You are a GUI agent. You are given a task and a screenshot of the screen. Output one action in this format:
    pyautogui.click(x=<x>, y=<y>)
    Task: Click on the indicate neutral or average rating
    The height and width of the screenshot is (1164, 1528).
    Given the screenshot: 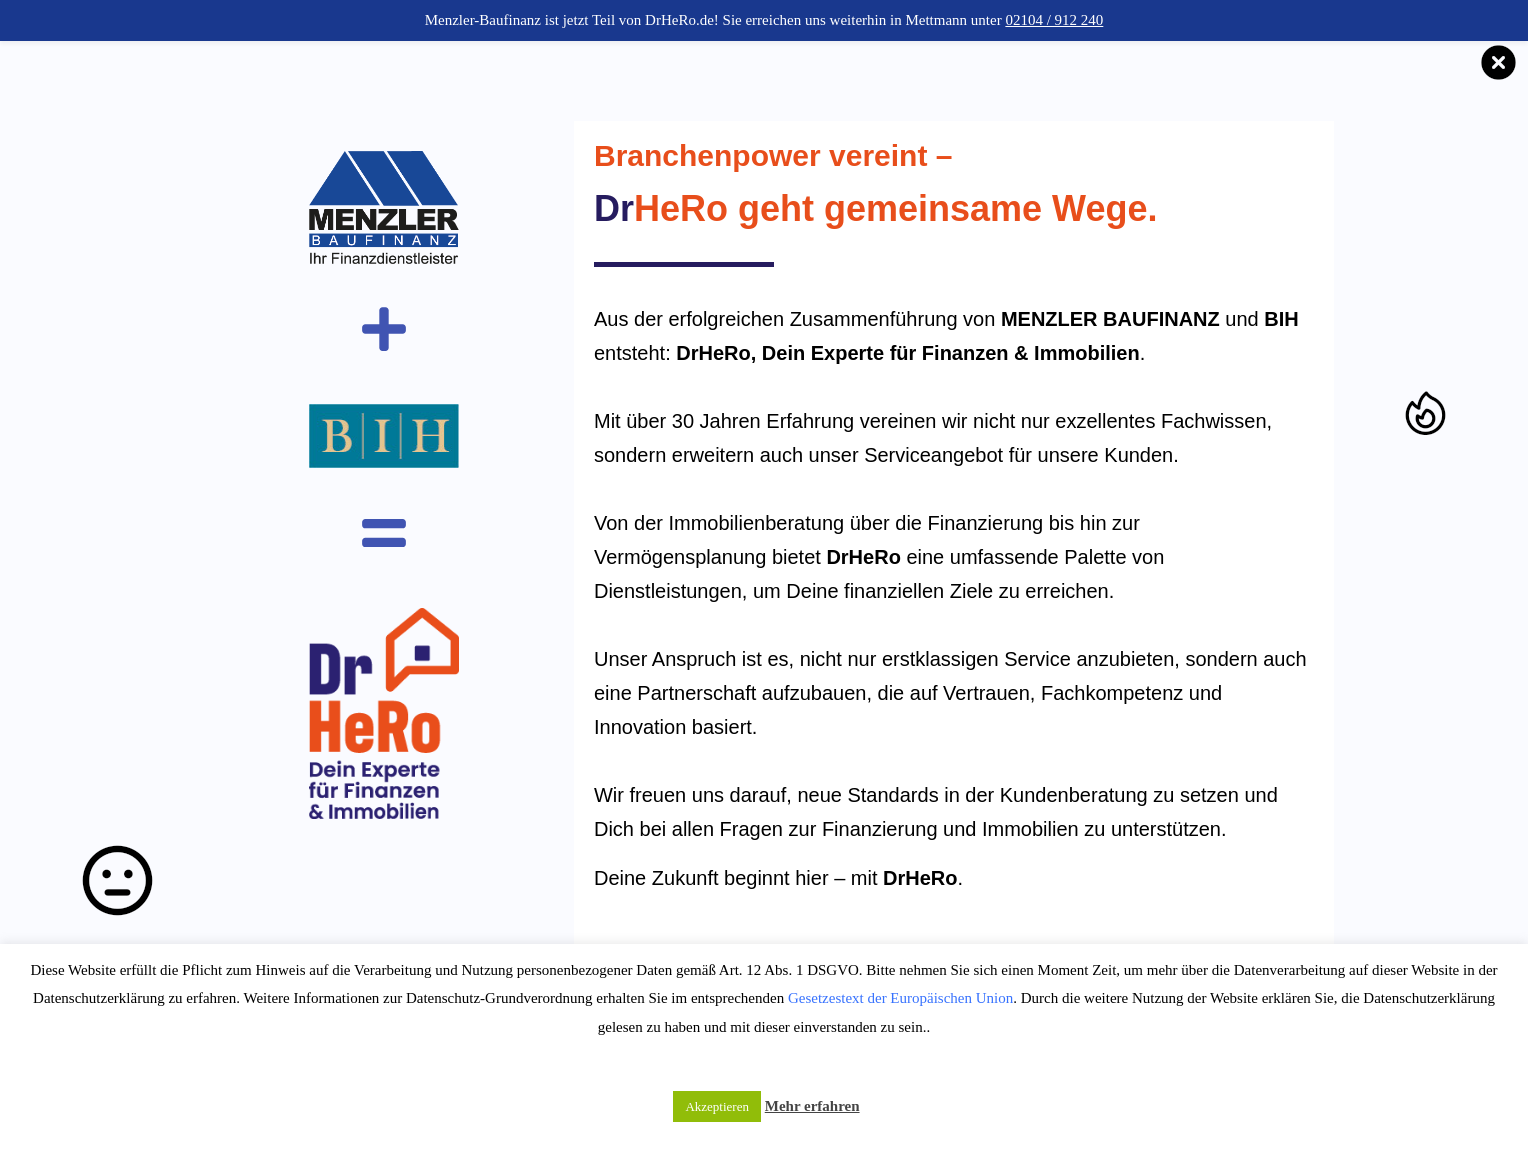 What is the action you would take?
    pyautogui.click(x=117, y=880)
    